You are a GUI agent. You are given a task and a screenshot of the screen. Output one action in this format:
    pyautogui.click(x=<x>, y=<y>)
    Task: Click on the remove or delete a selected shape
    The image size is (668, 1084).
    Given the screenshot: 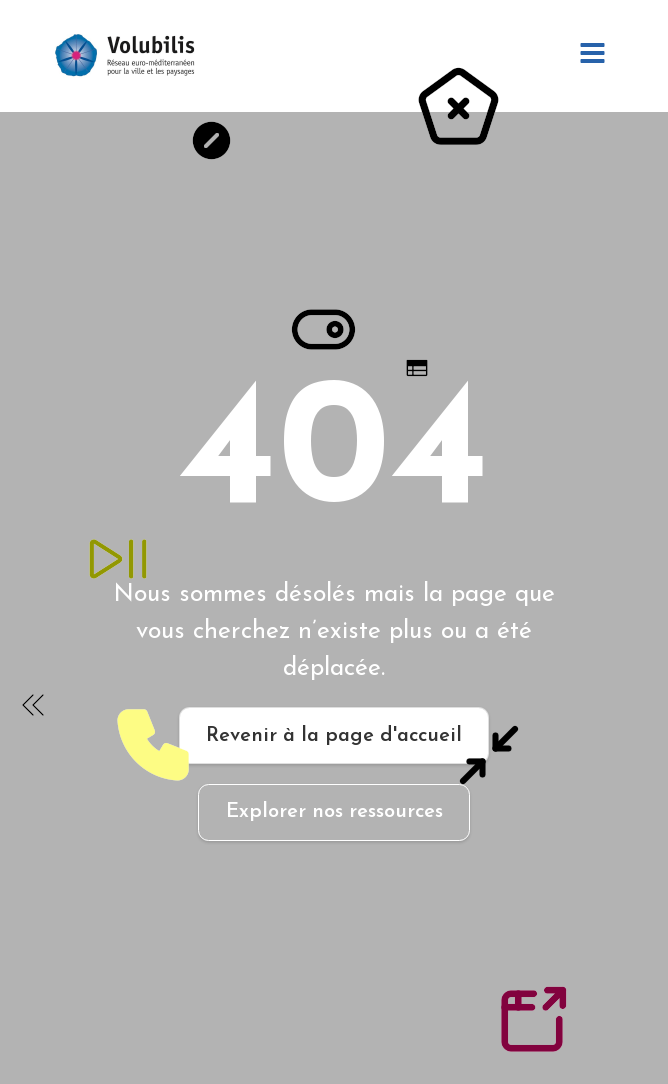 What is the action you would take?
    pyautogui.click(x=458, y=108)
    